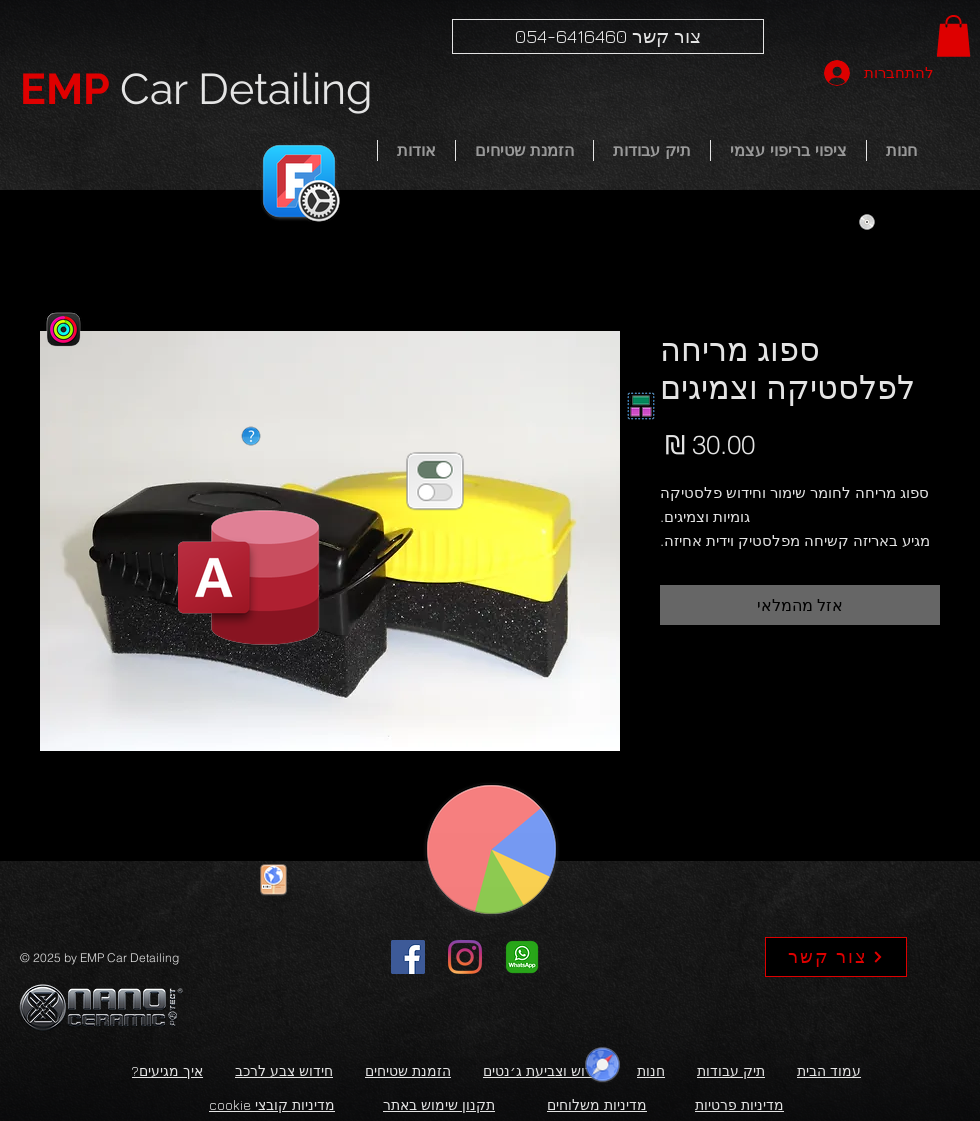 Image resolution: width=980 pixels, height=1121 pixels. Describe the element at coordinates (273, 879) in the screenshot. I see `indicates package cache is being updated` at that location.